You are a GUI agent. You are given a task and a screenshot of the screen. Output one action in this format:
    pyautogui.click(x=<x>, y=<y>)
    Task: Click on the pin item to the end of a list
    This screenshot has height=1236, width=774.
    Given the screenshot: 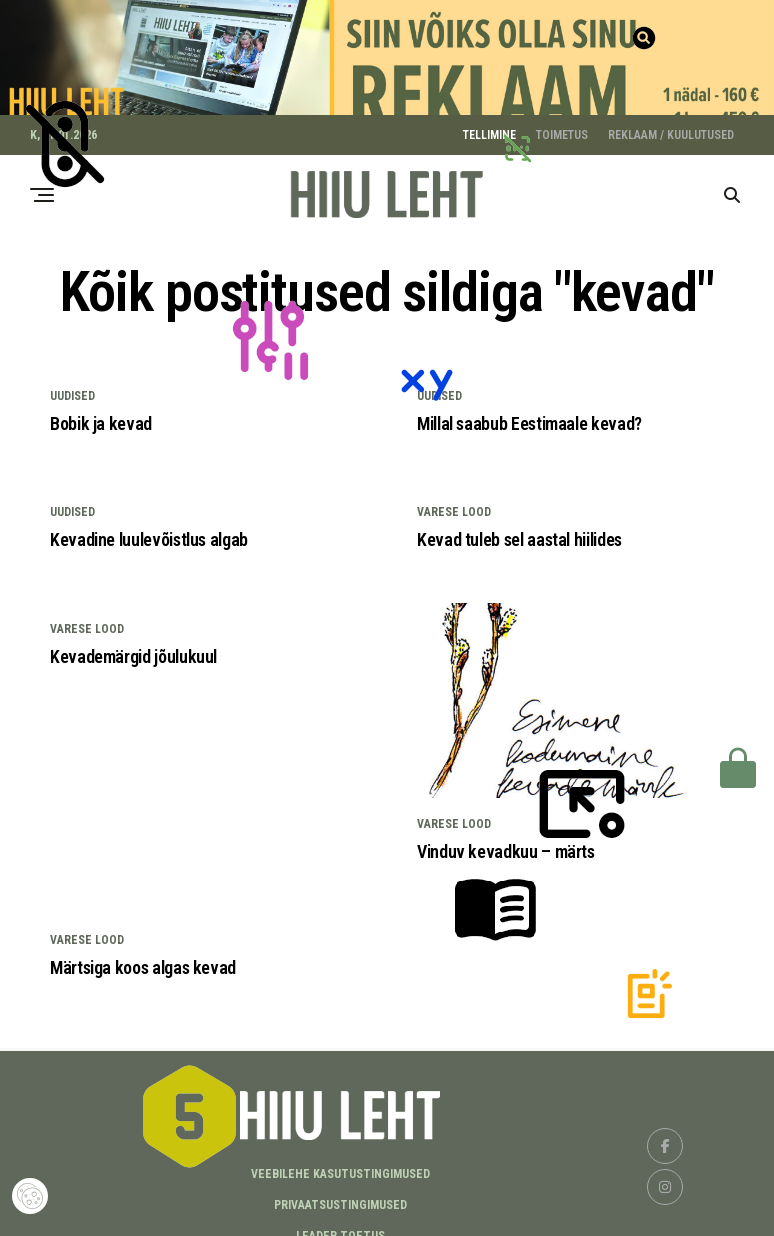 What is the action you would take?
    pyautogui.click(x=582, y=804)
    